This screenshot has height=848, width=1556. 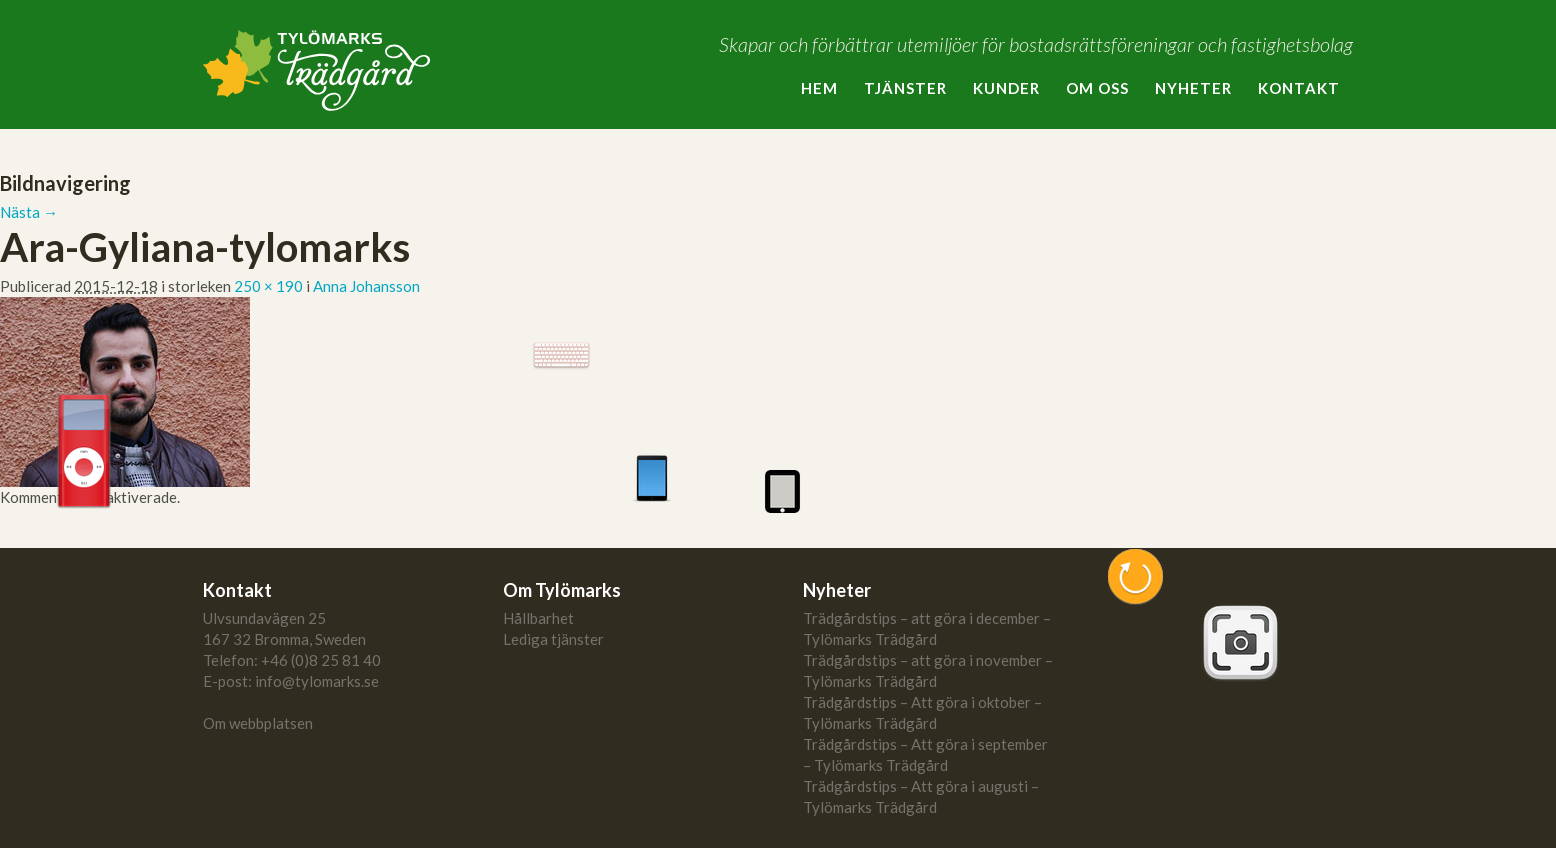 I want to click on restart or reboot the system, so click(x=1136, y=577).